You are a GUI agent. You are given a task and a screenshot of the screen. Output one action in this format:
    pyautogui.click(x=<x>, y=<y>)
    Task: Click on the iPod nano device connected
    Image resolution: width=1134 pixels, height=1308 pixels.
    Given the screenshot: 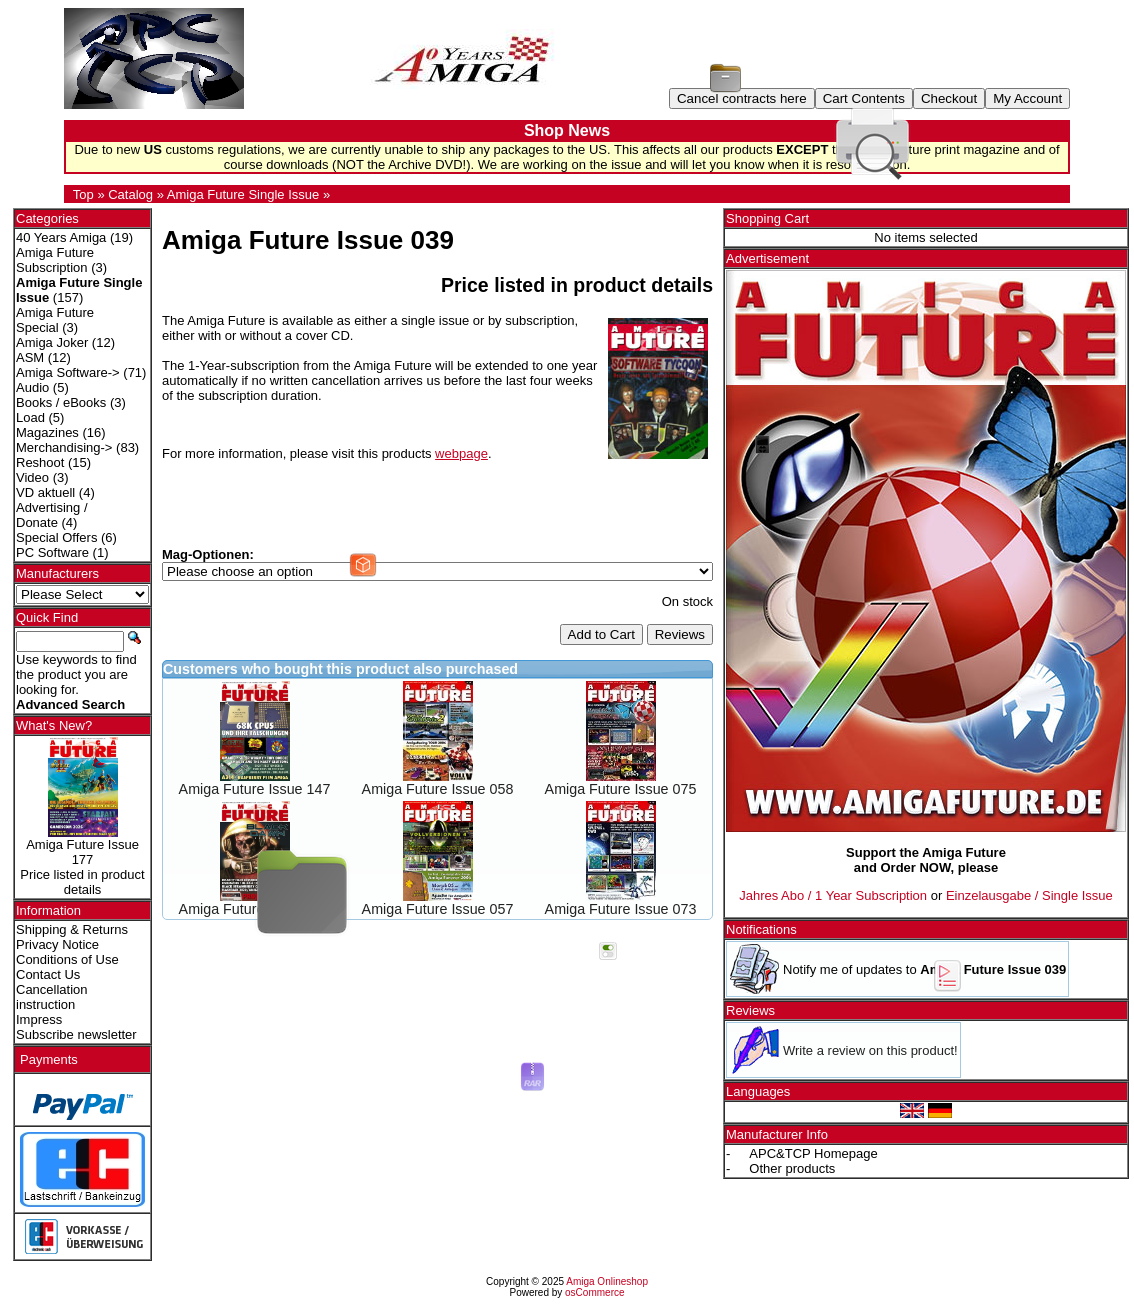 What is the action you would take?
    pyautogui.click(x=762, y=440)
    